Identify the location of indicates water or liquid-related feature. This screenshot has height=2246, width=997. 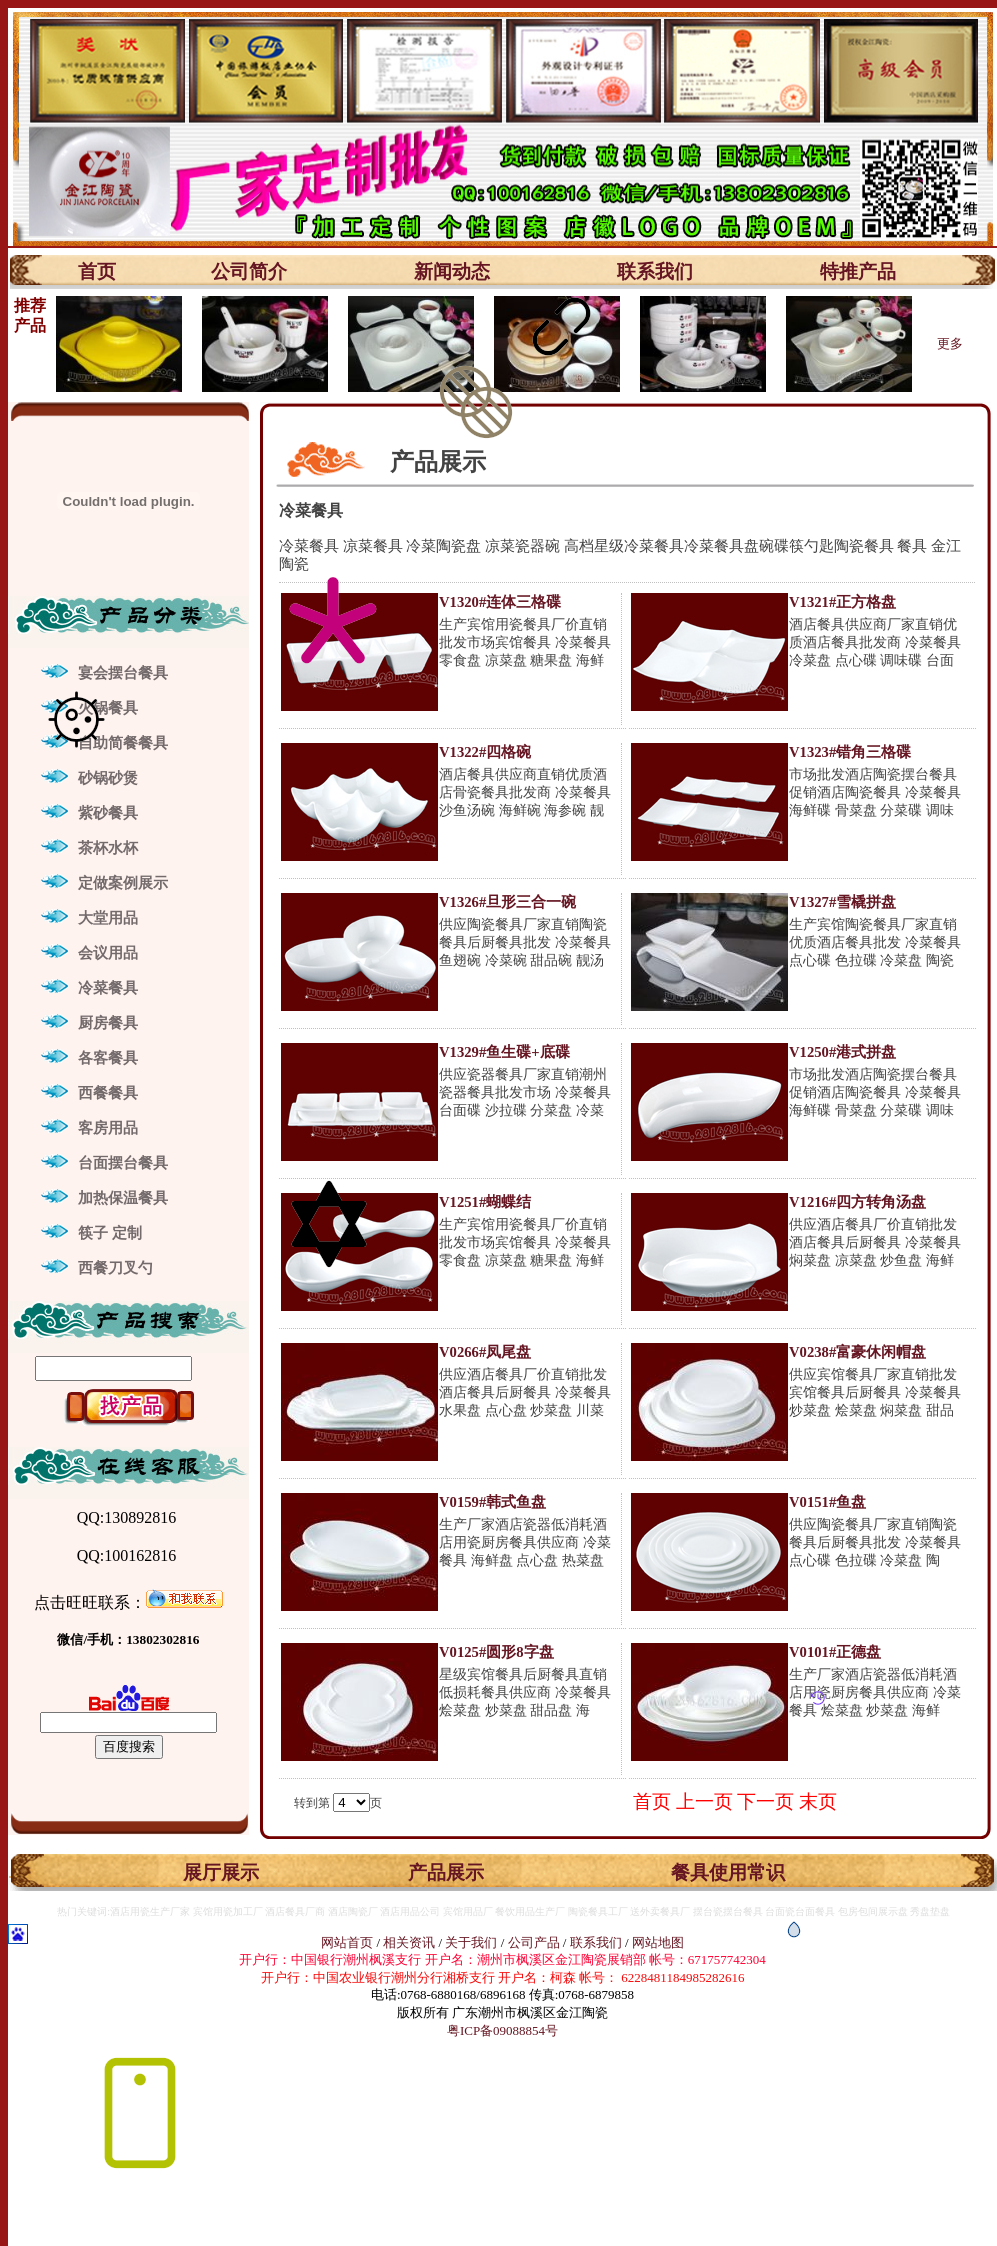
(794, 1930).